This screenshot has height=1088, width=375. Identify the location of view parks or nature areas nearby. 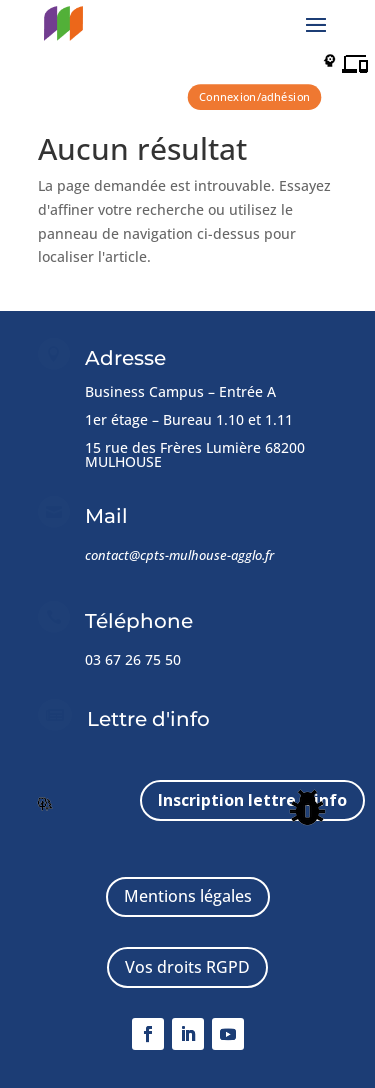
(45, 804).